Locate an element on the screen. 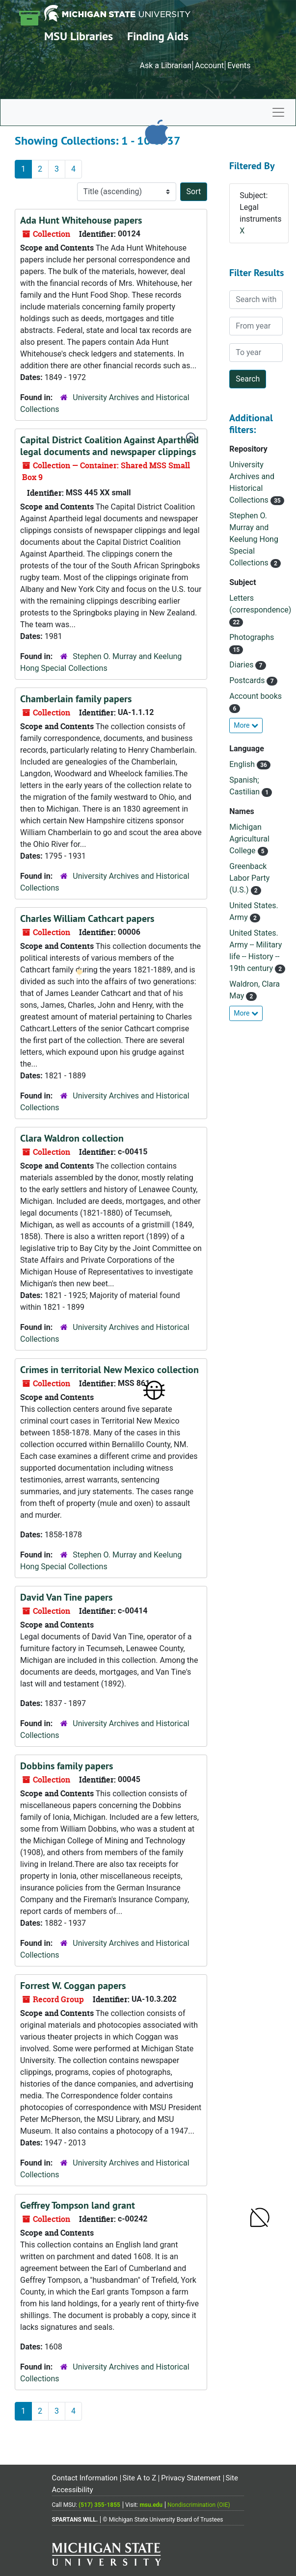  archive this item is located at coordinates (29, 18).